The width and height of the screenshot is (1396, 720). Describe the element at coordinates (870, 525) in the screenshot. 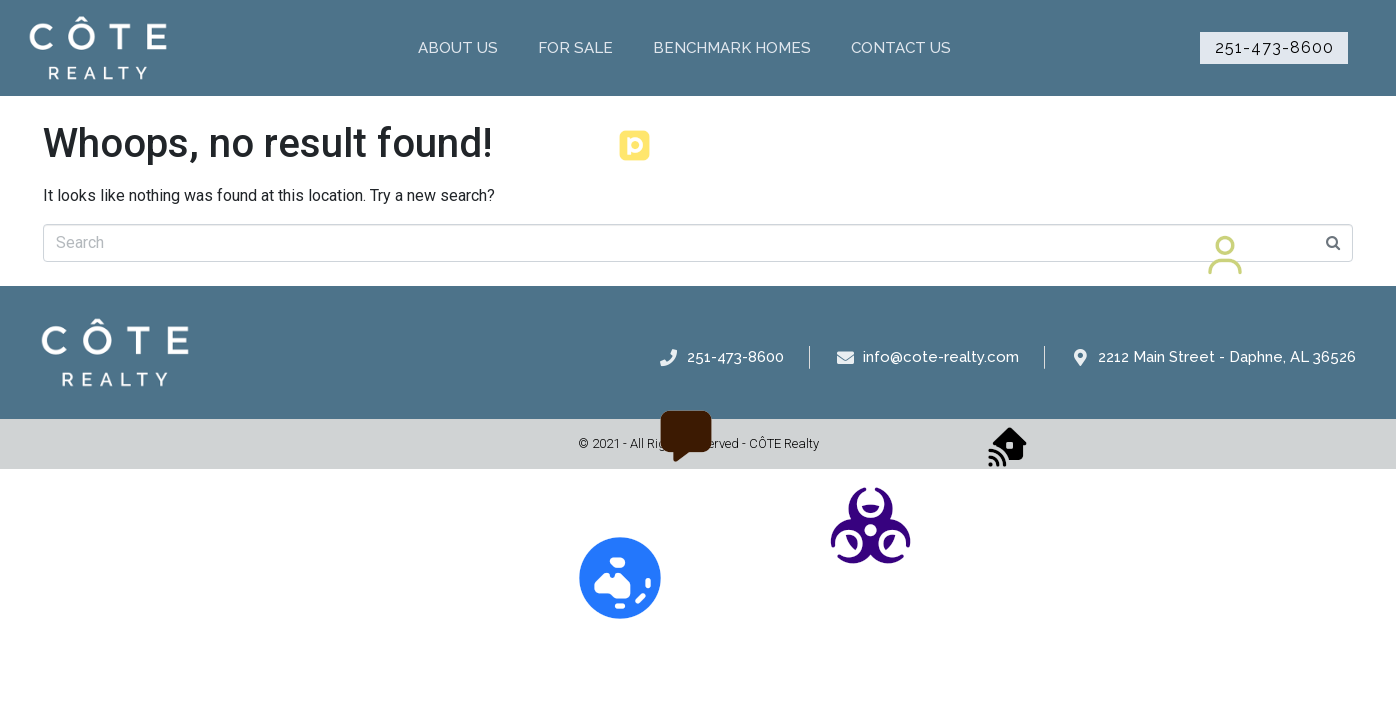

I see `indicates hazardous or dangerous content` at that location.